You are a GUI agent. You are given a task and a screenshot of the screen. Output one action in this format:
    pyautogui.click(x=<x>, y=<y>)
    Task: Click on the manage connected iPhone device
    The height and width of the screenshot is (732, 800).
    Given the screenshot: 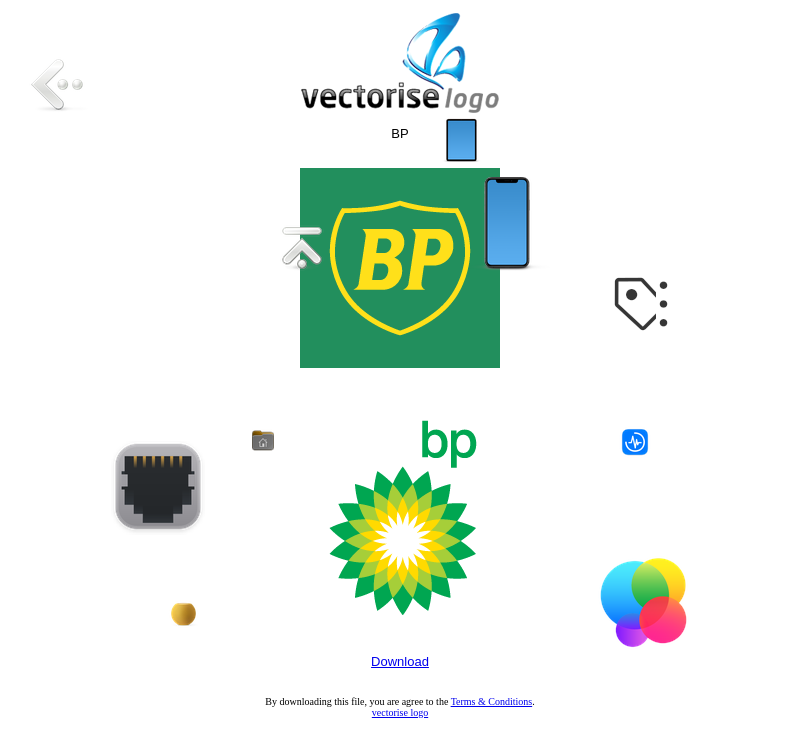 What is the action you would take?
    pyautogui.click(x=507, y=224)
    